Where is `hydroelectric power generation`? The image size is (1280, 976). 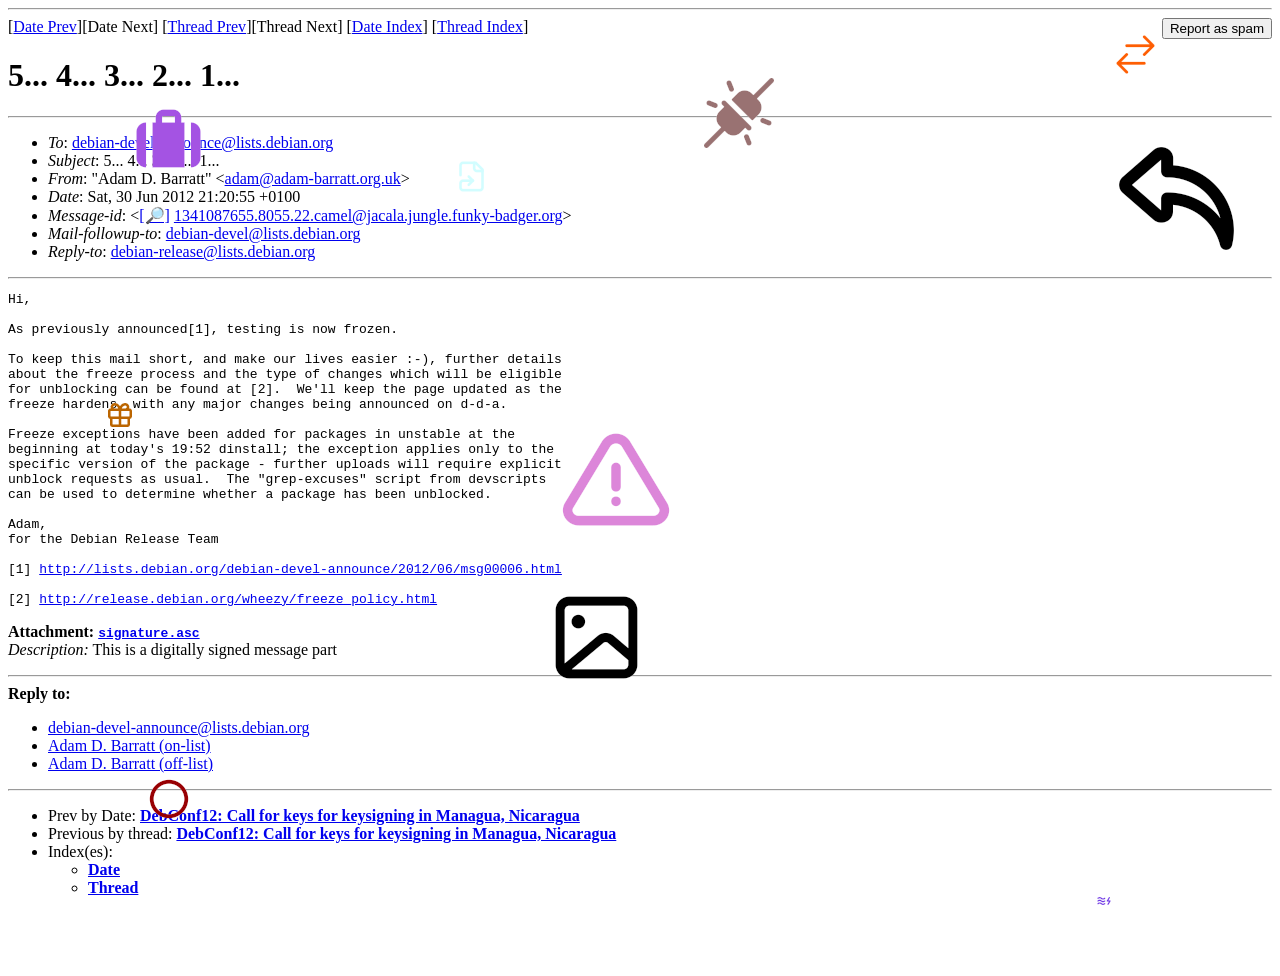 hydroelectric power generation is located at coordinates (1104, 901).